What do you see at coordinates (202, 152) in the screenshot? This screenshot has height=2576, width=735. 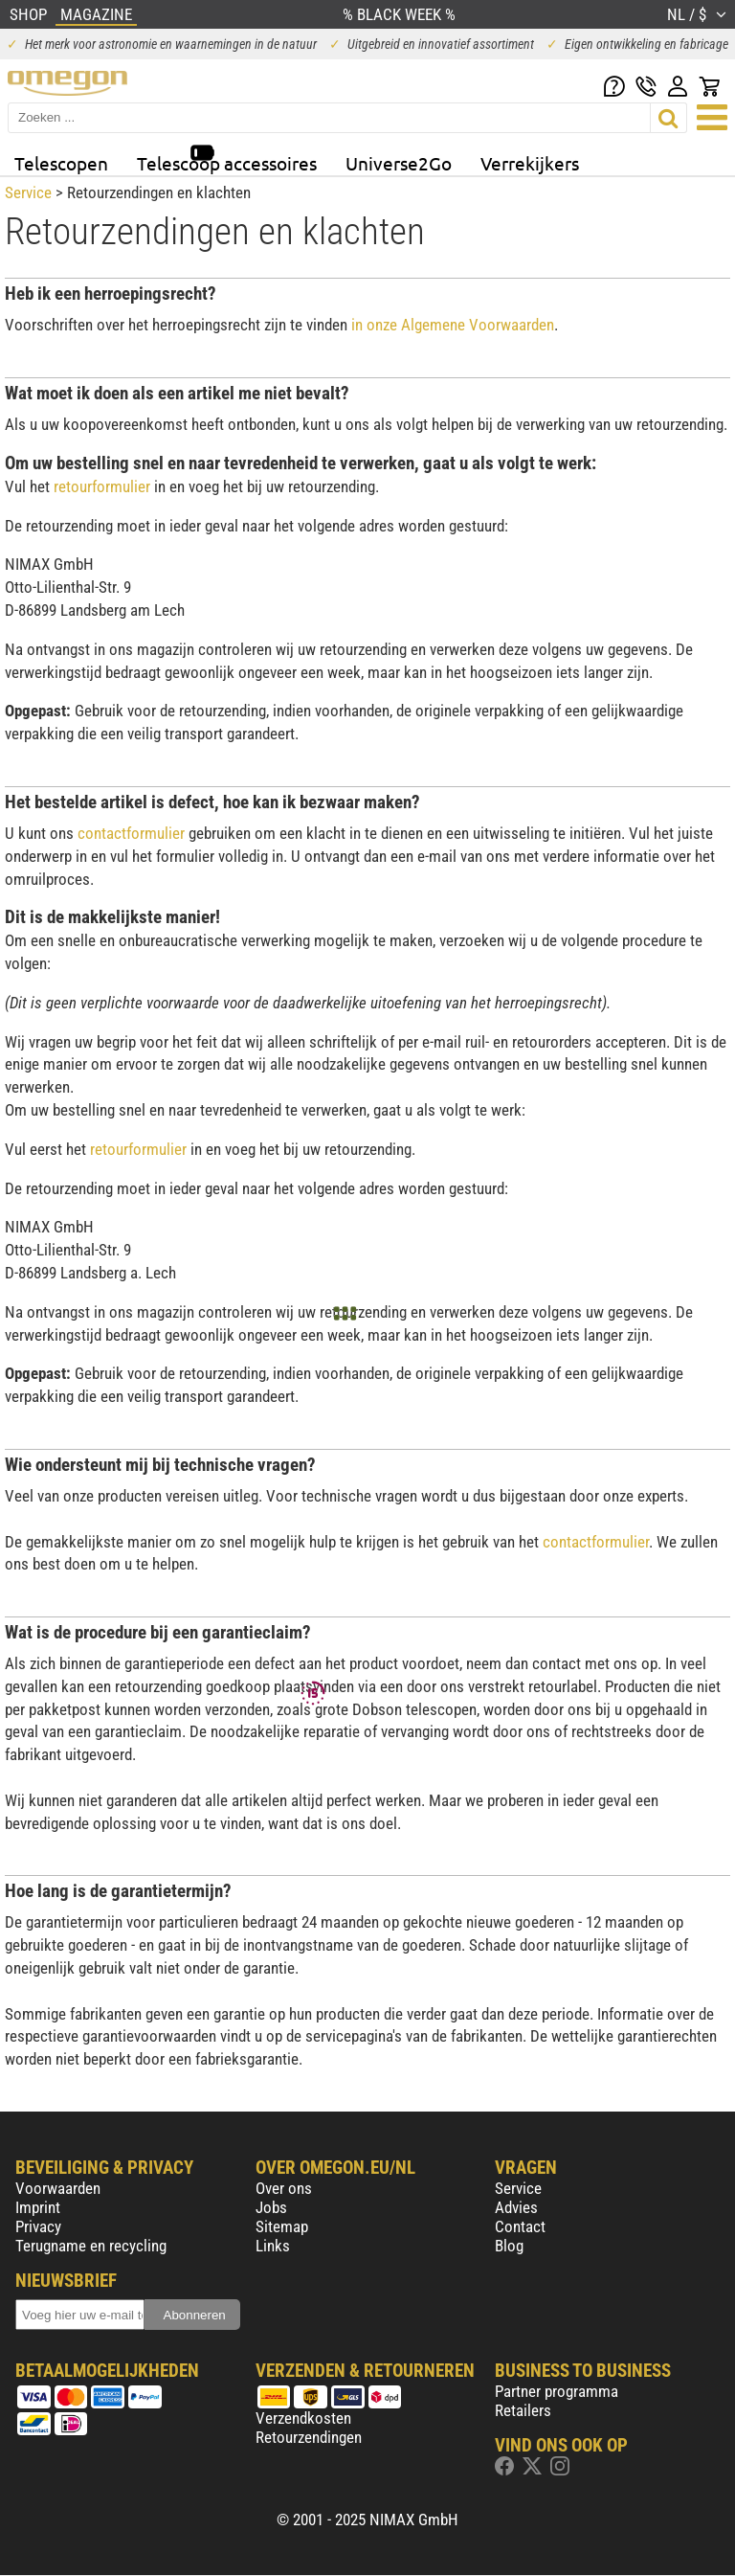 I see `indicates low battery level` at bounding box center [202, 152].